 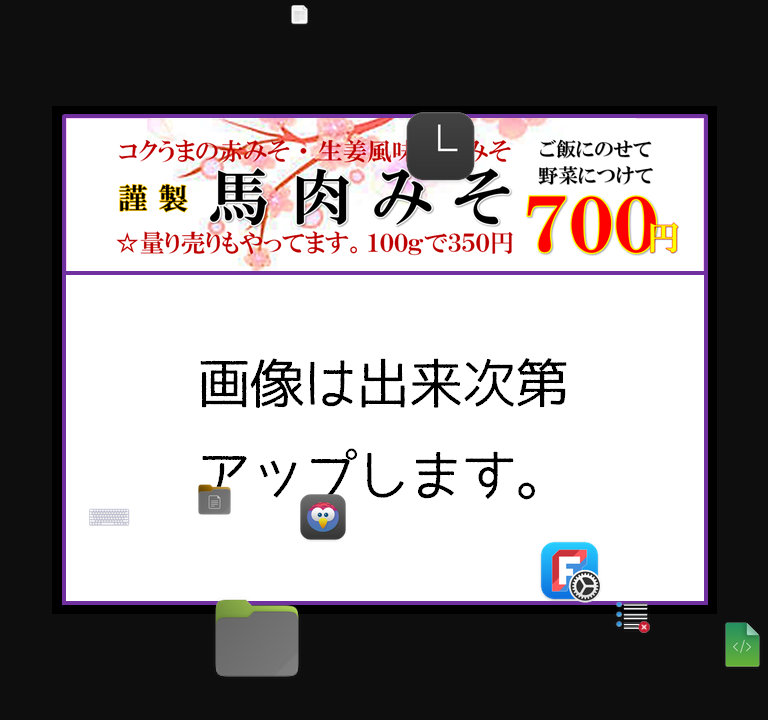 What do you see at coordinates (323, 517) in the screenshot?
I see `open corebird twitter client` at bounding box center [323, 517].